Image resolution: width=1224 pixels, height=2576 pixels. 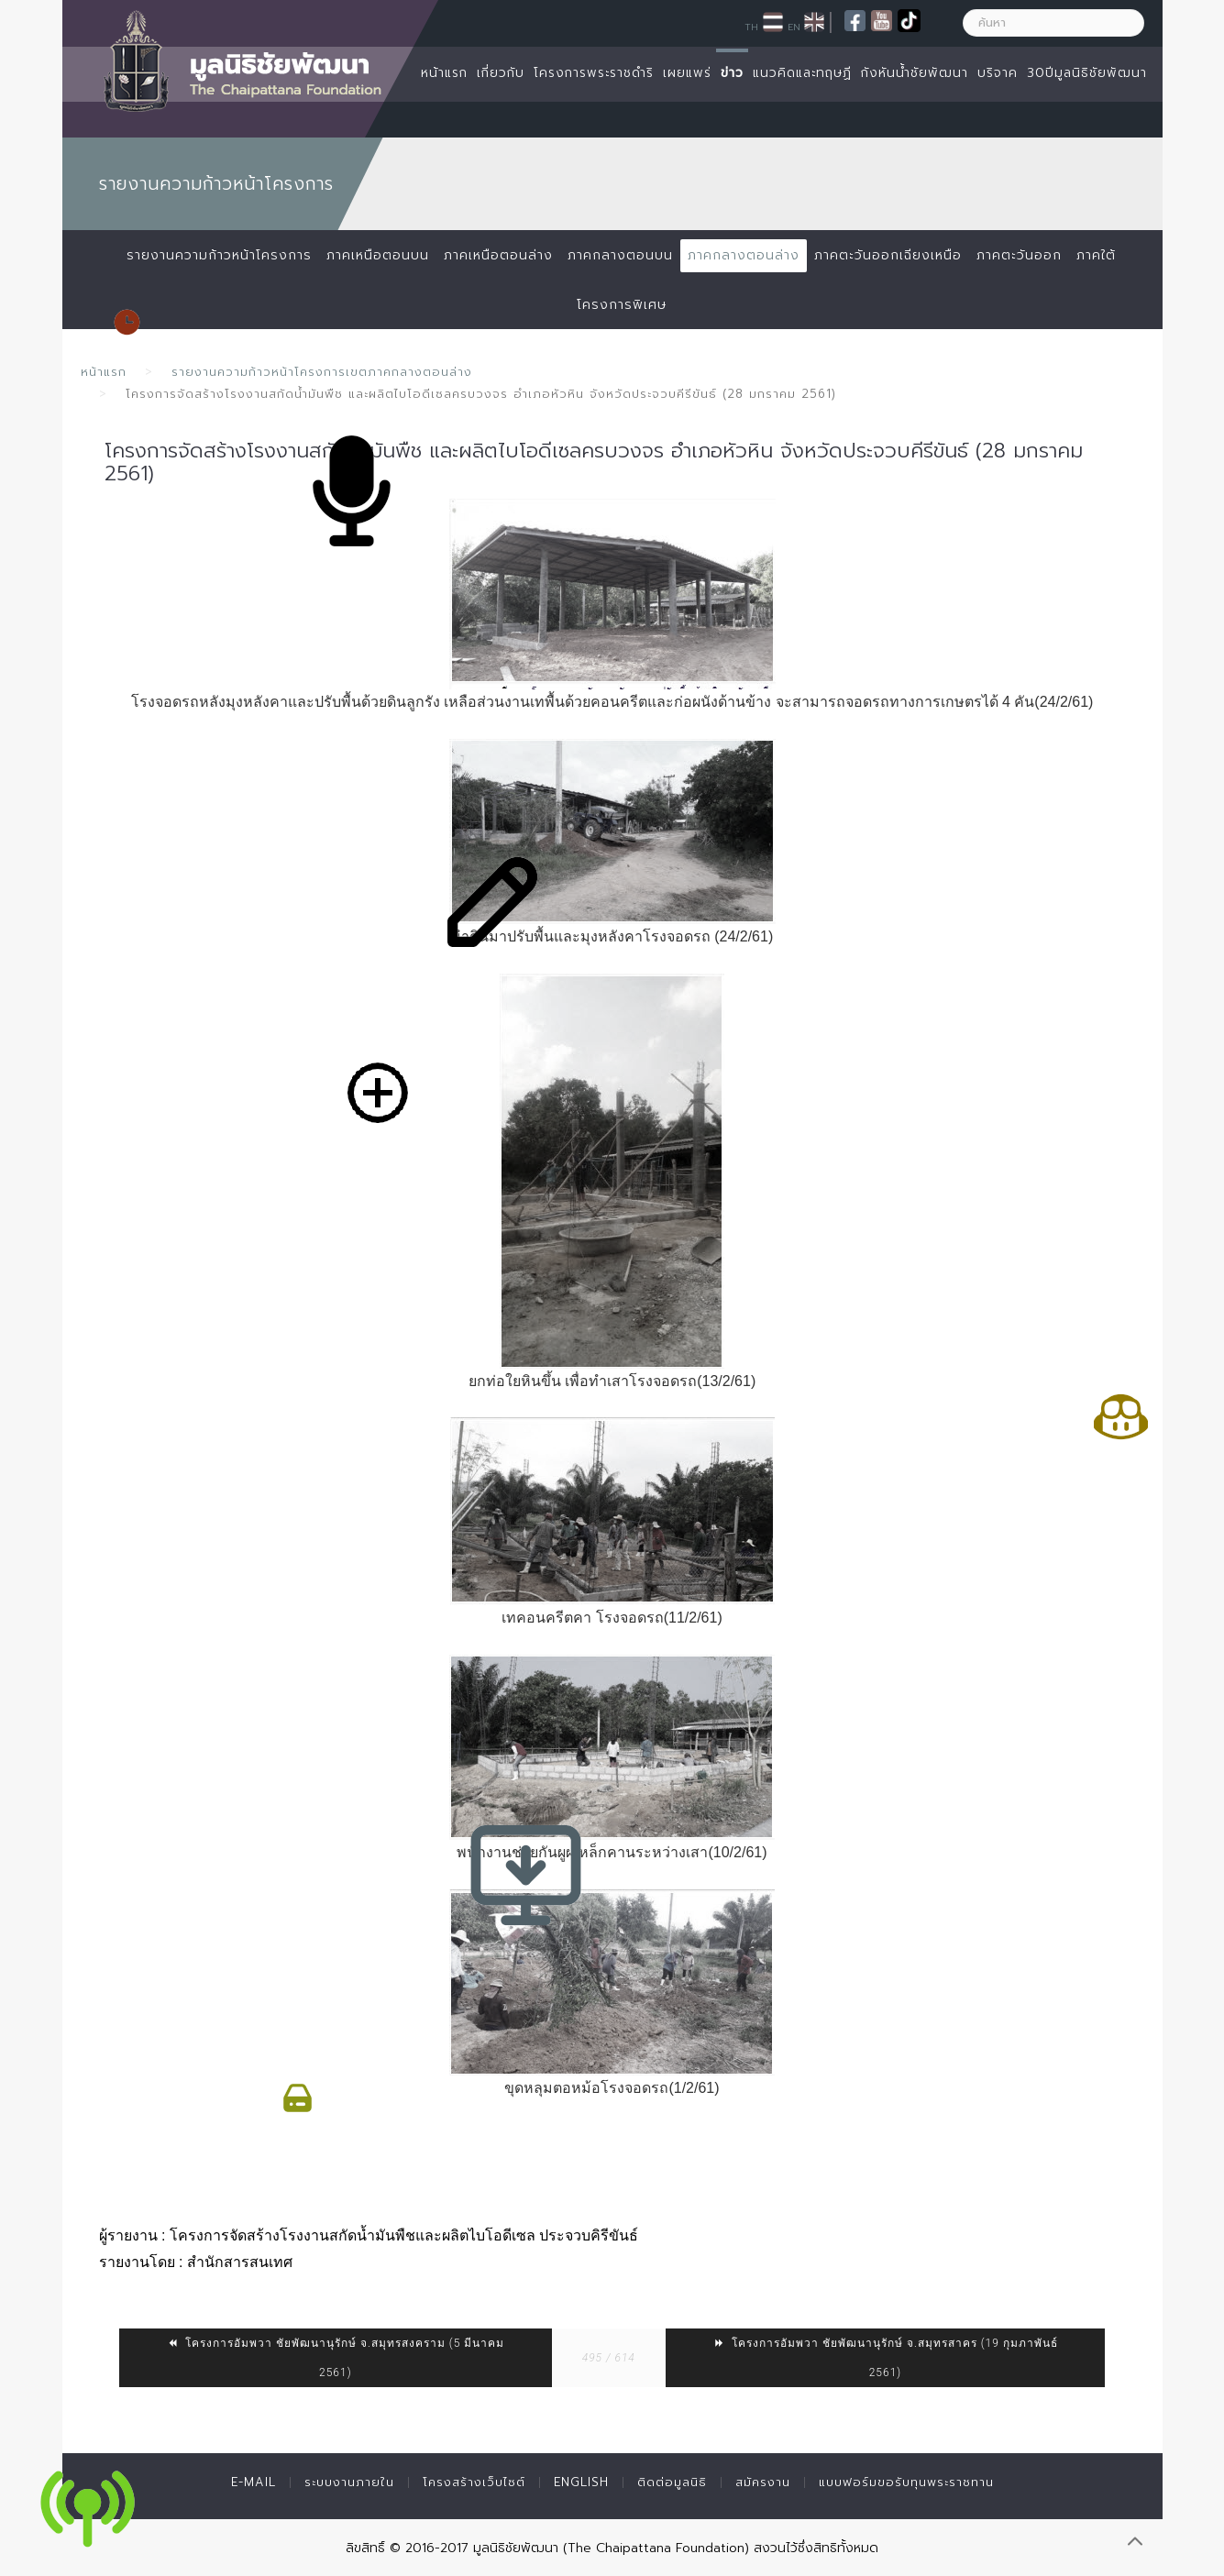 What do you see at coordinates (87, 2506) in the screenshot?
I see `access radio or audio streaming` at bounding box center [87, 2506].